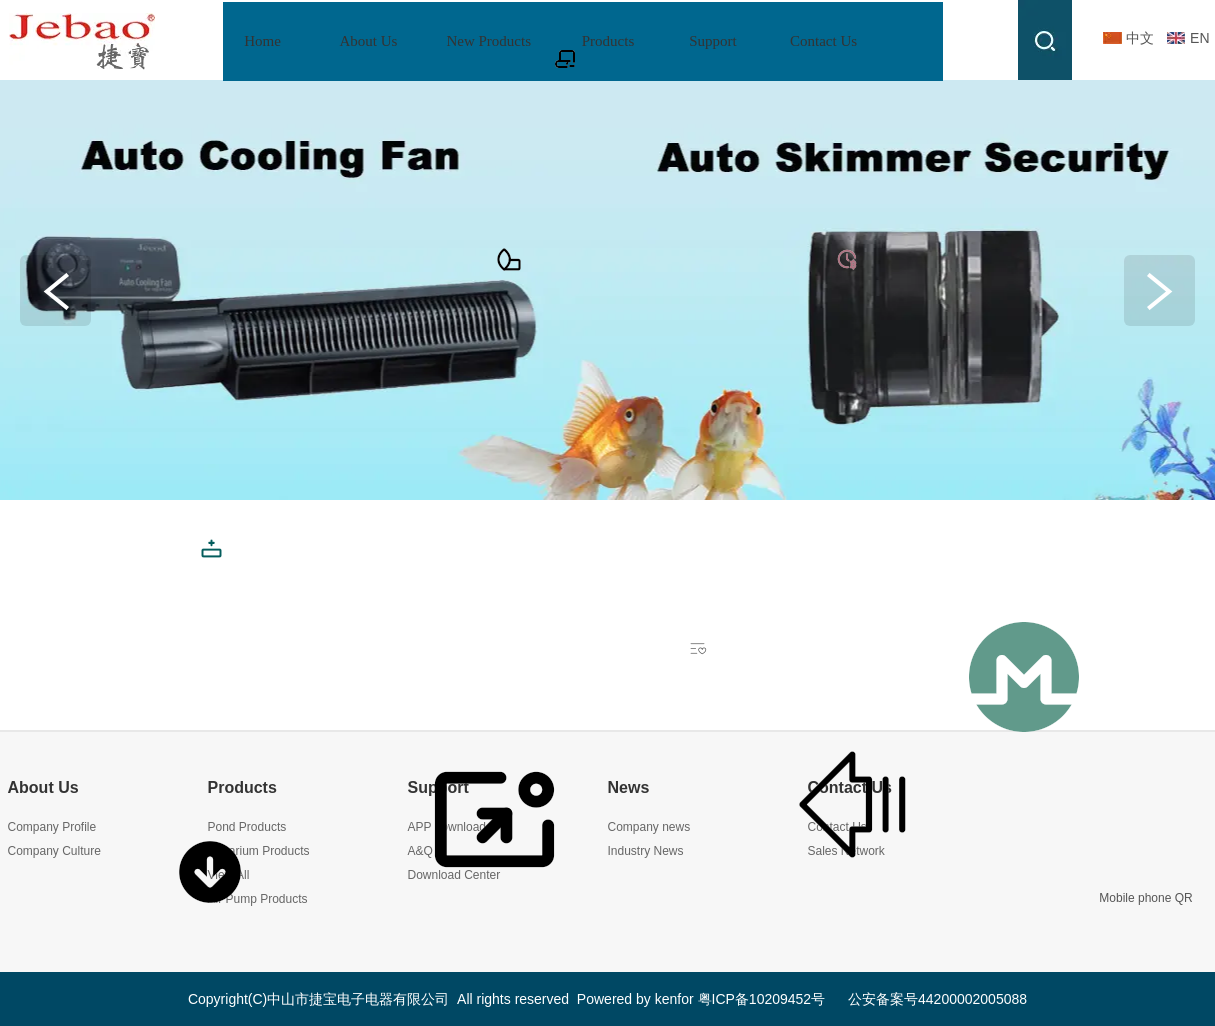  Describe the element at coordinates (211, 548) in the screenshot. I see `insert a new row above` at that location.